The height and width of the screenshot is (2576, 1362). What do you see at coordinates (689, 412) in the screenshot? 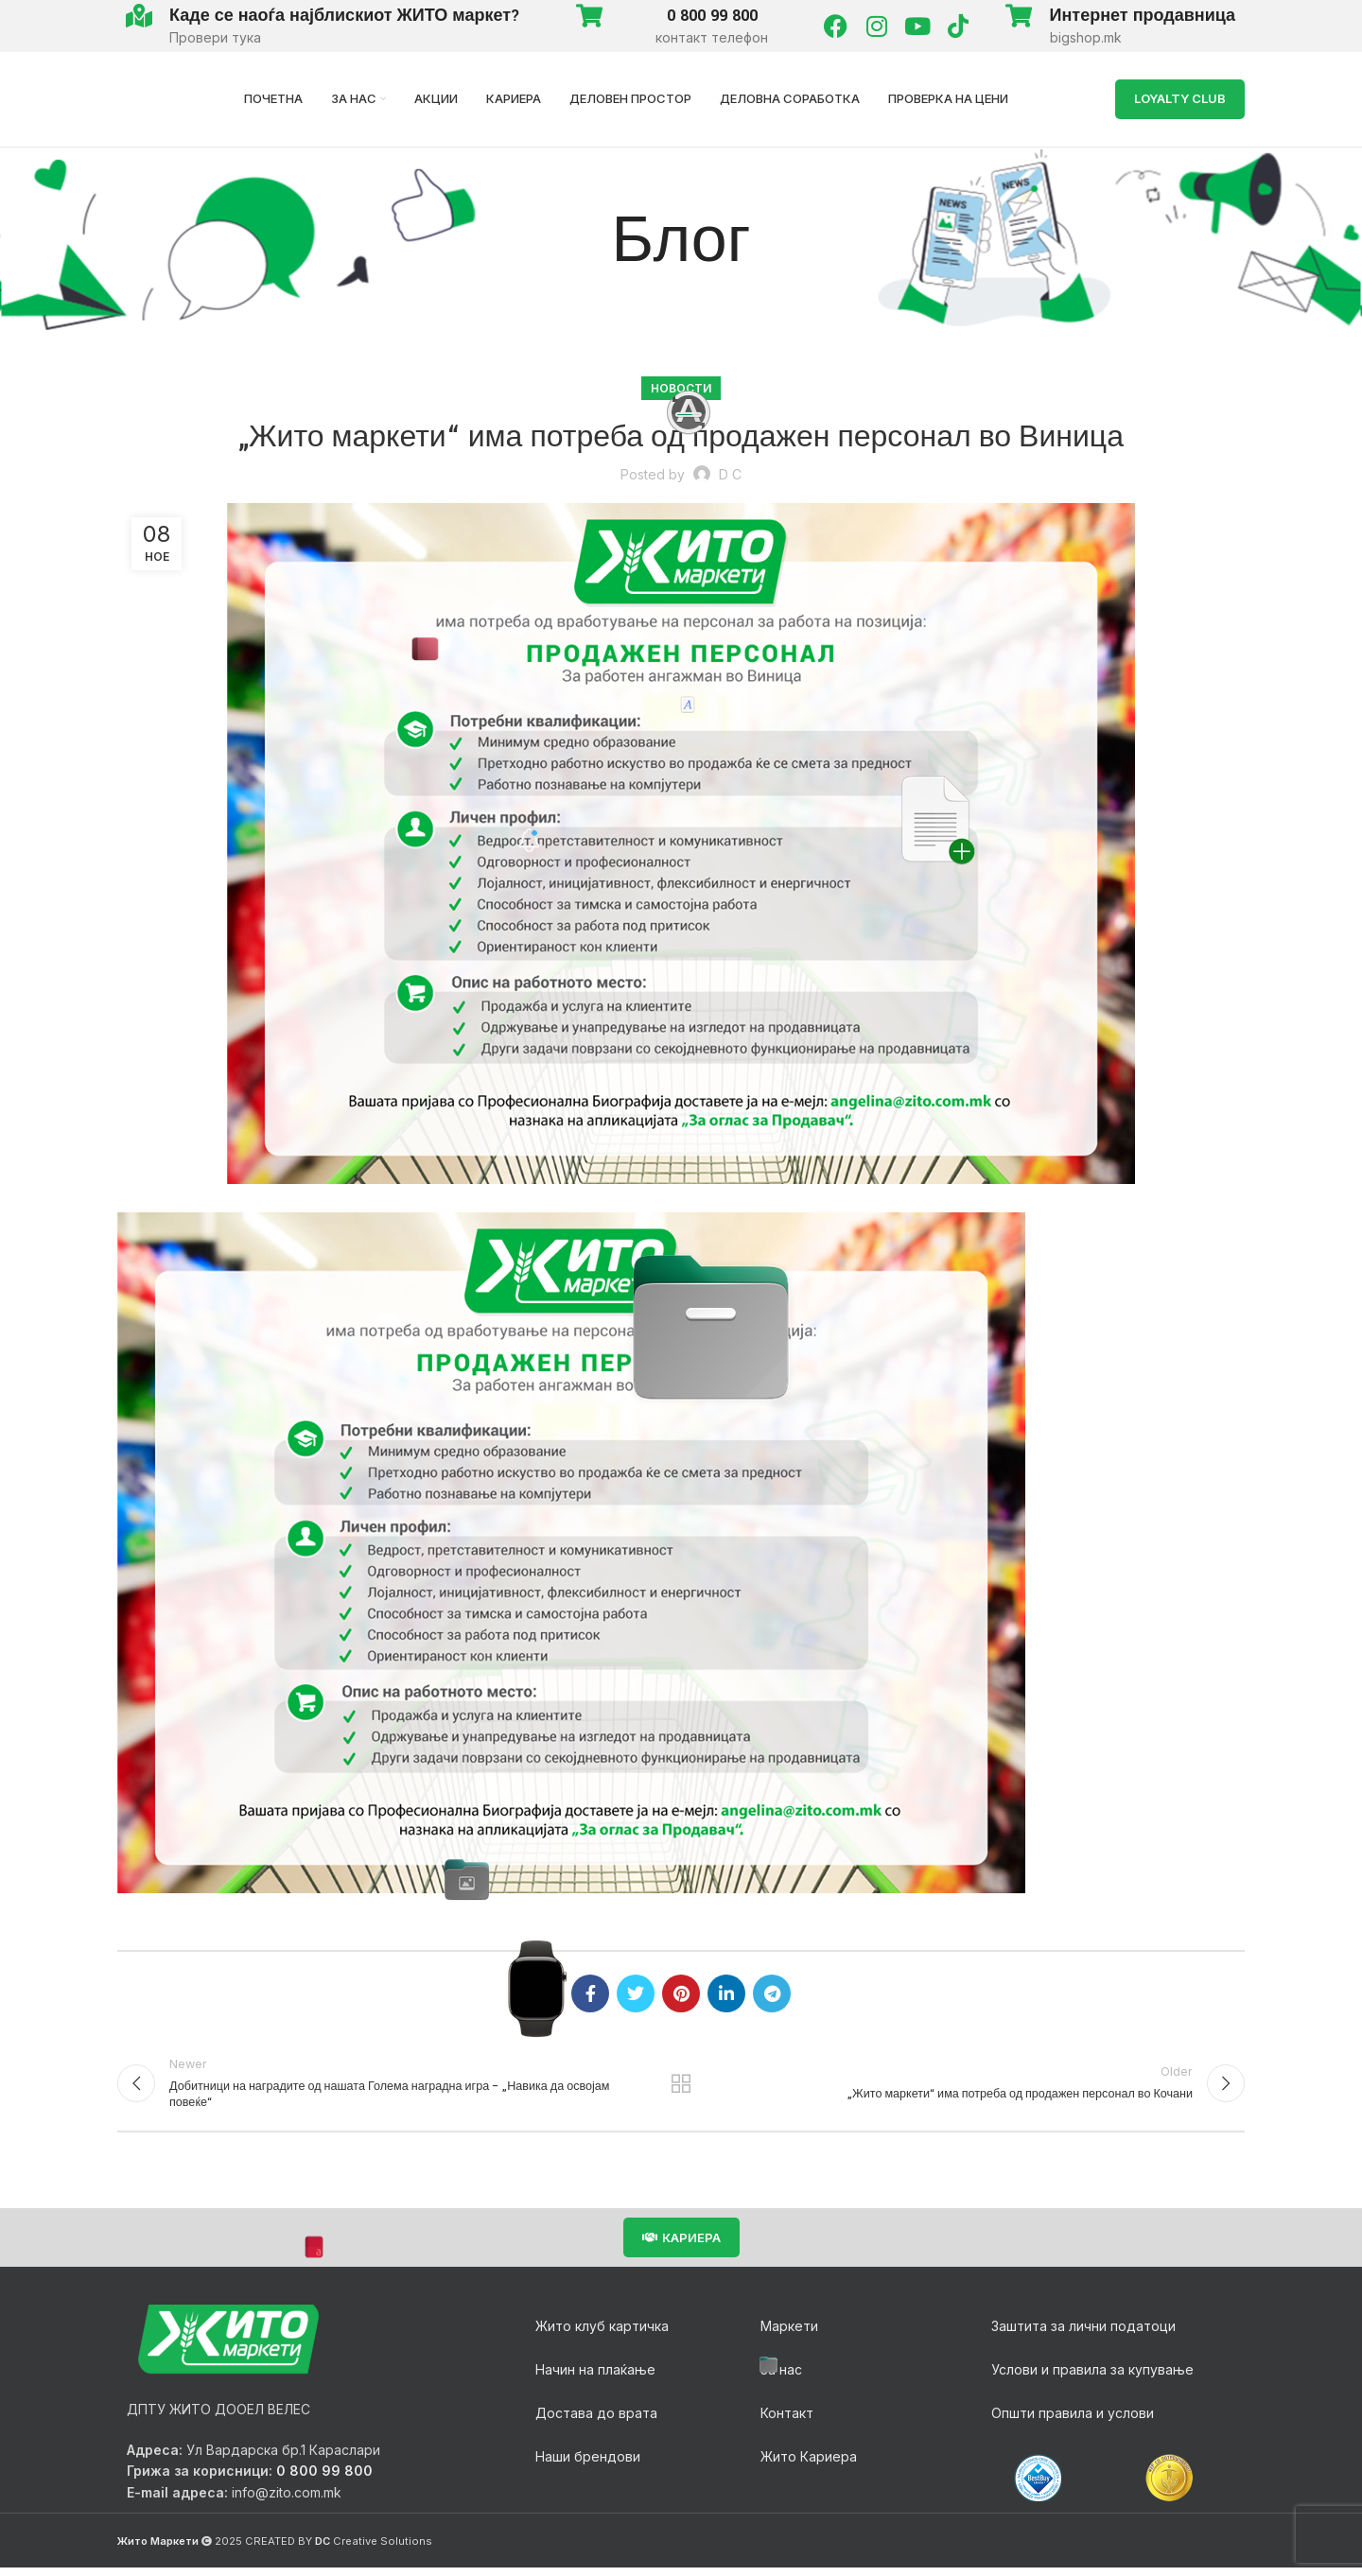
I see `check for available software updates` at bounding box center [689, 412].